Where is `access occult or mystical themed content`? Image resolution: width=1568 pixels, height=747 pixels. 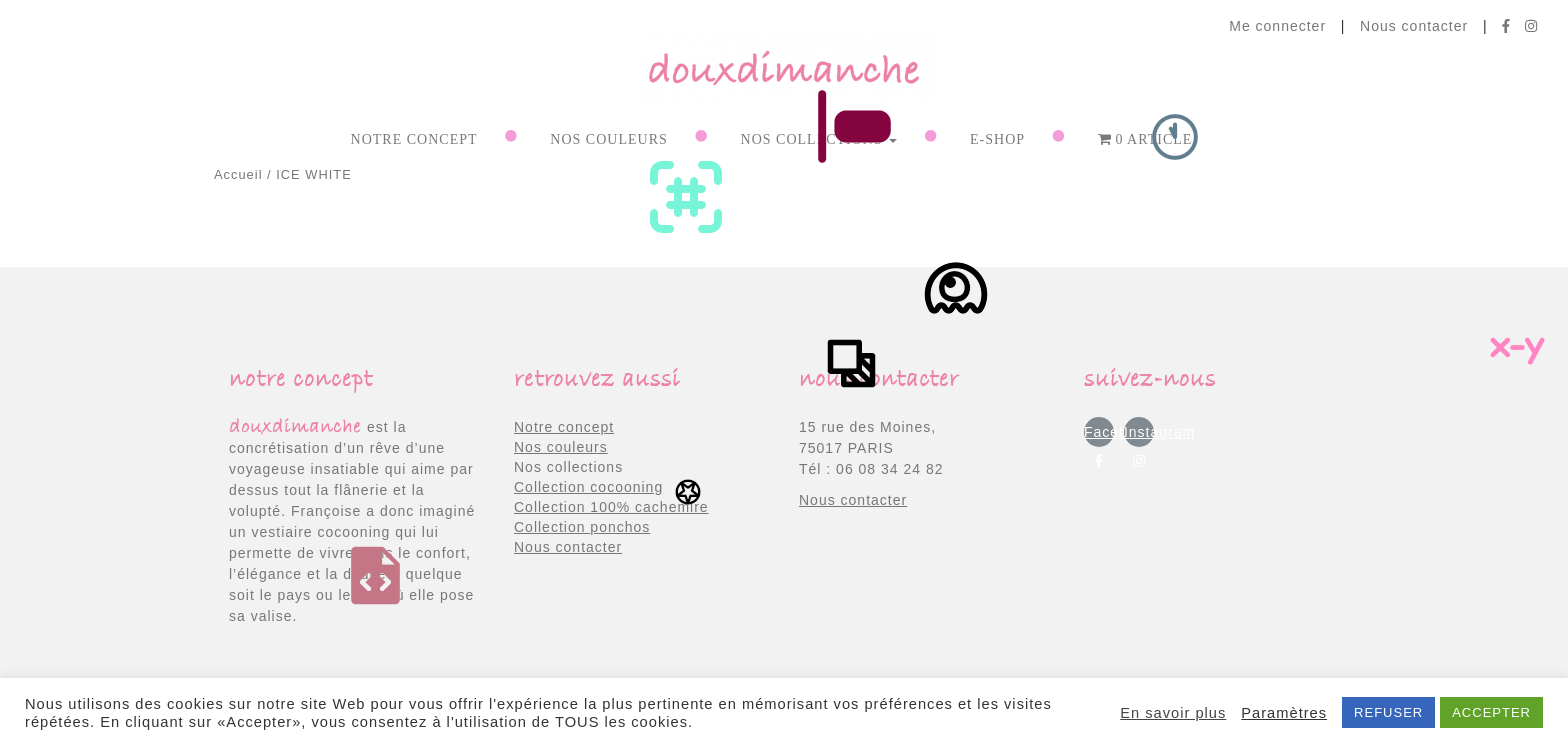 access occult or mystical themed content is located at coordinates (688, 492).